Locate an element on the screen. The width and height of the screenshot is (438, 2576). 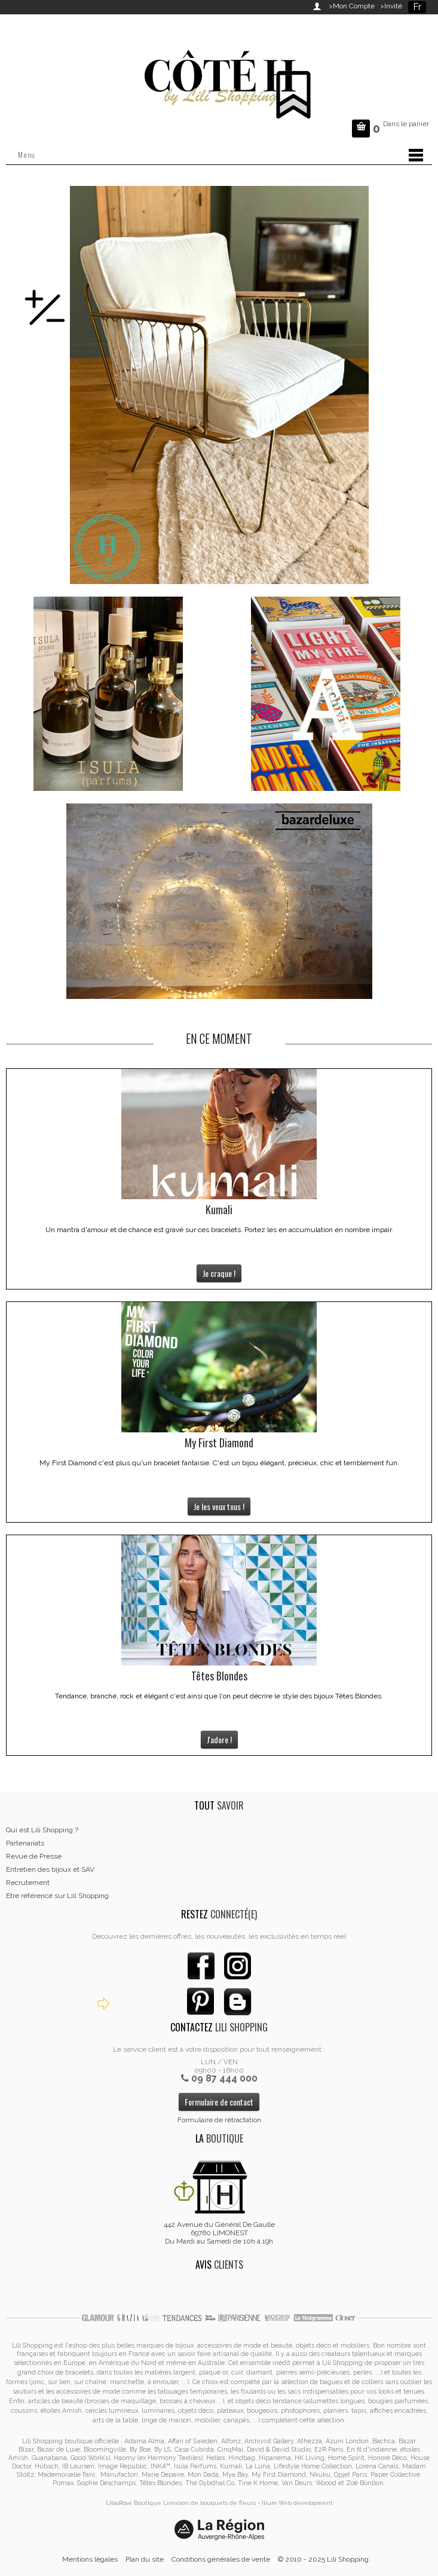
indicates premium or royal status is located at coordinates (184, 2192).